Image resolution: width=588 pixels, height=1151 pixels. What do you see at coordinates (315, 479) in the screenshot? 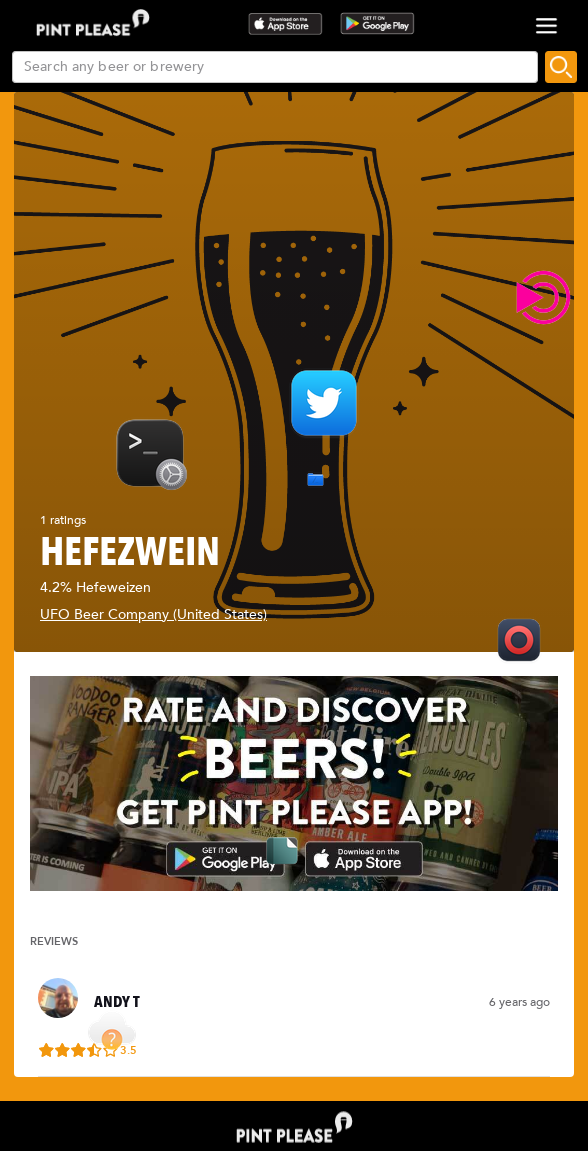
I see `access the root directory of your file system` at bounding box center [315, 479].